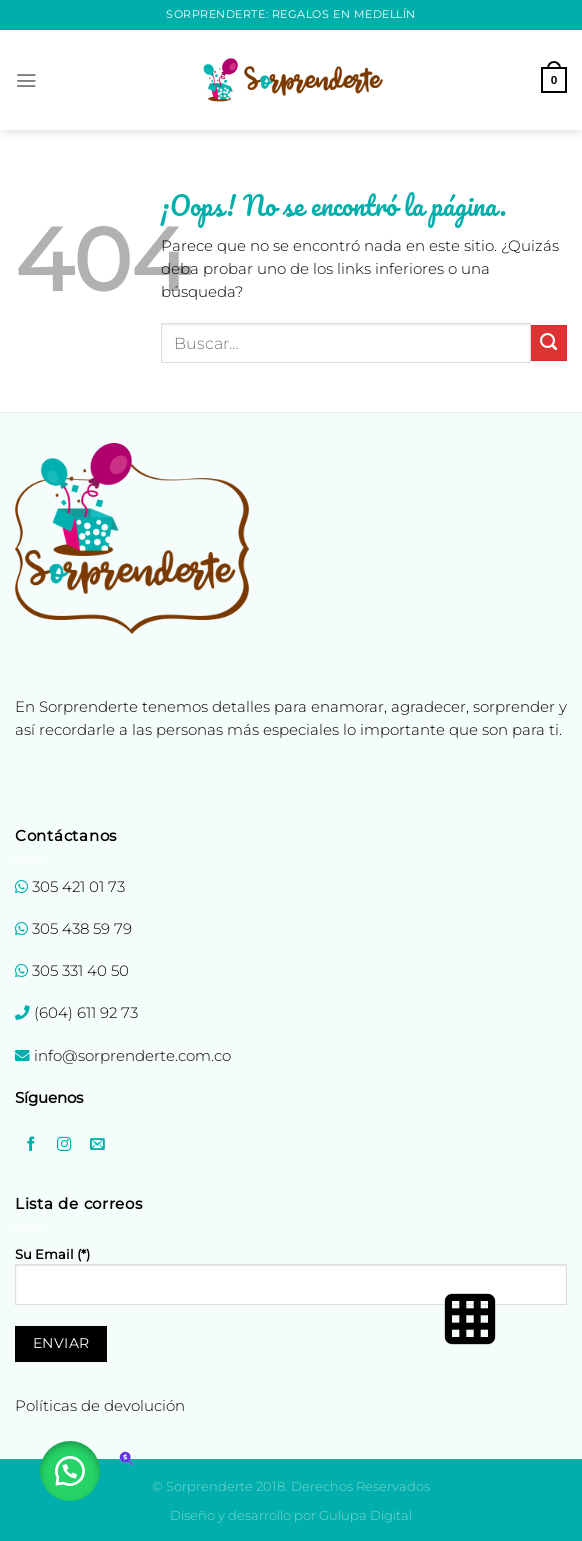  I want to click on view data in grid or table format, so click(470, 1319).